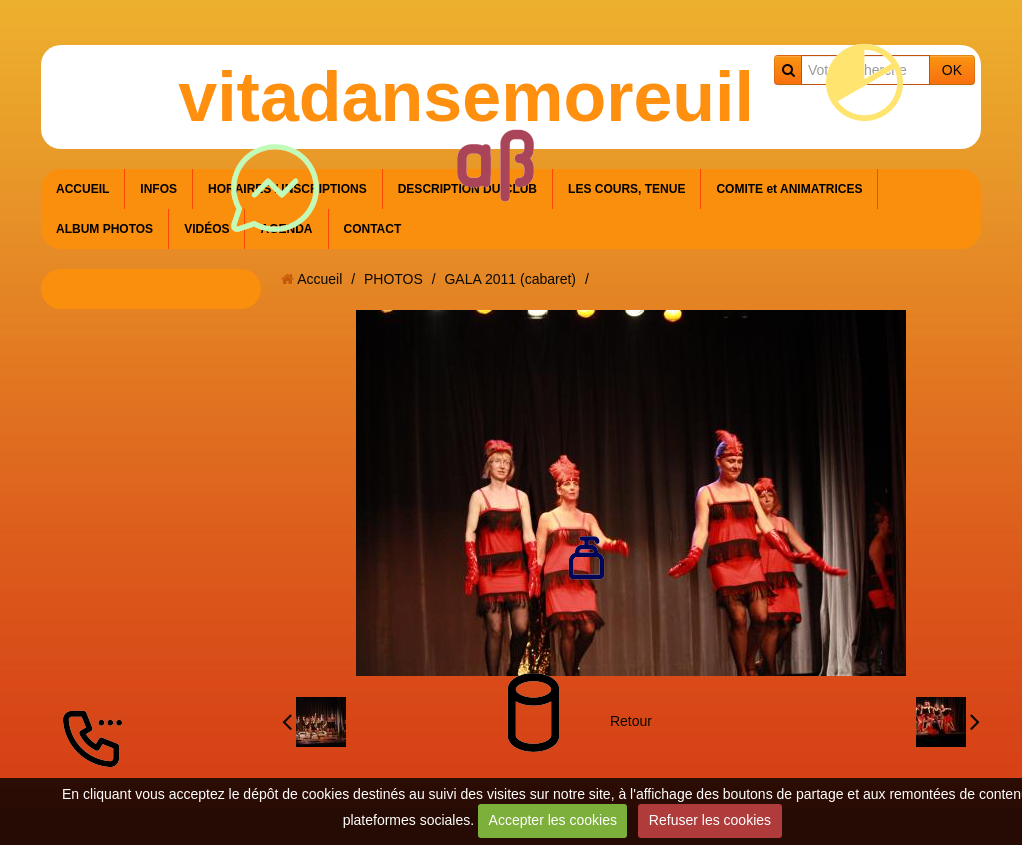  I want to click on access hand washing or hygiene instructions, so click(586, 558).